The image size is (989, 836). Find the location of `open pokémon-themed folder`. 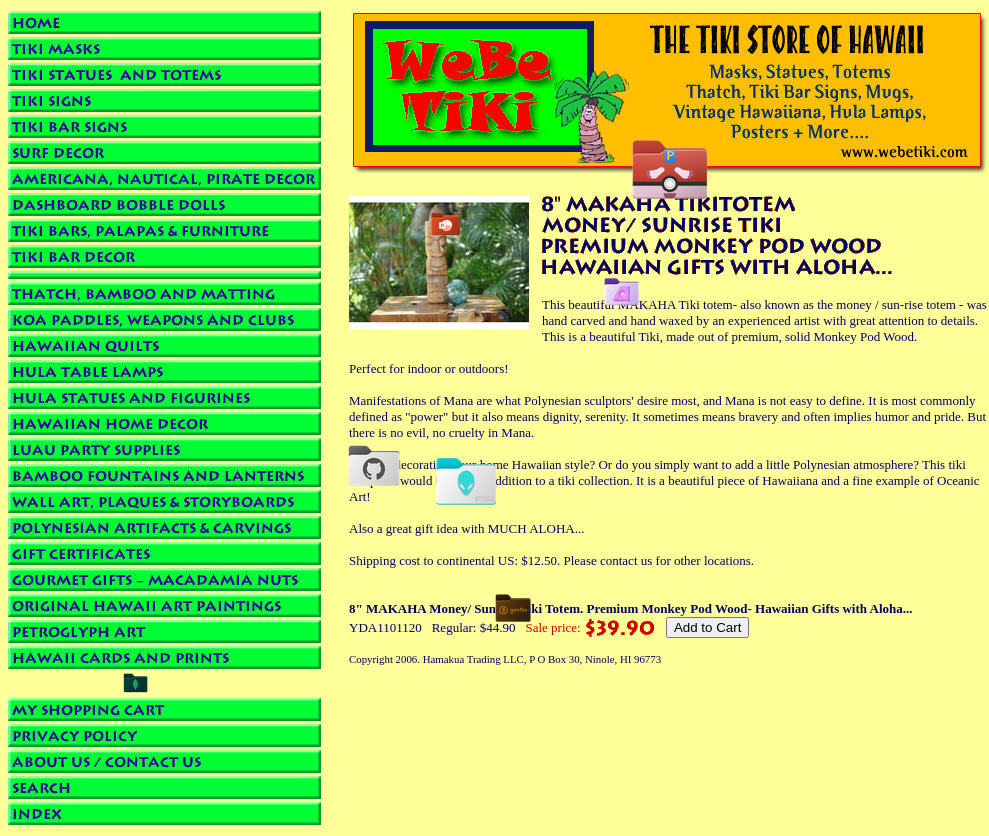

open pokémon-themed folder is located at coordinates (669, 171).